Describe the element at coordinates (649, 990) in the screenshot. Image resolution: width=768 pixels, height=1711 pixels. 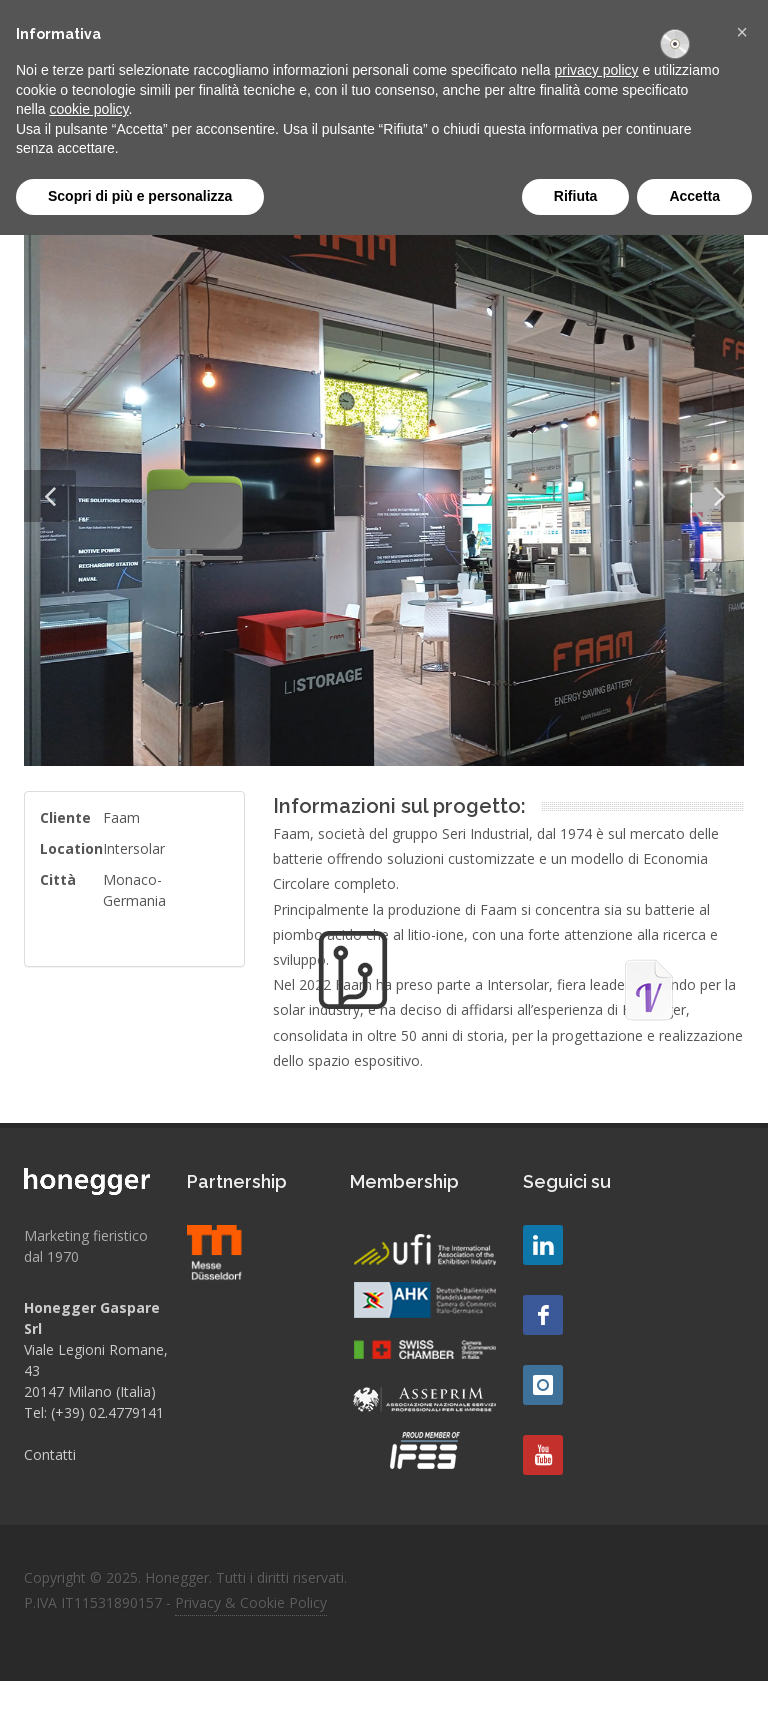
I see `vala programming language source file` at that location.